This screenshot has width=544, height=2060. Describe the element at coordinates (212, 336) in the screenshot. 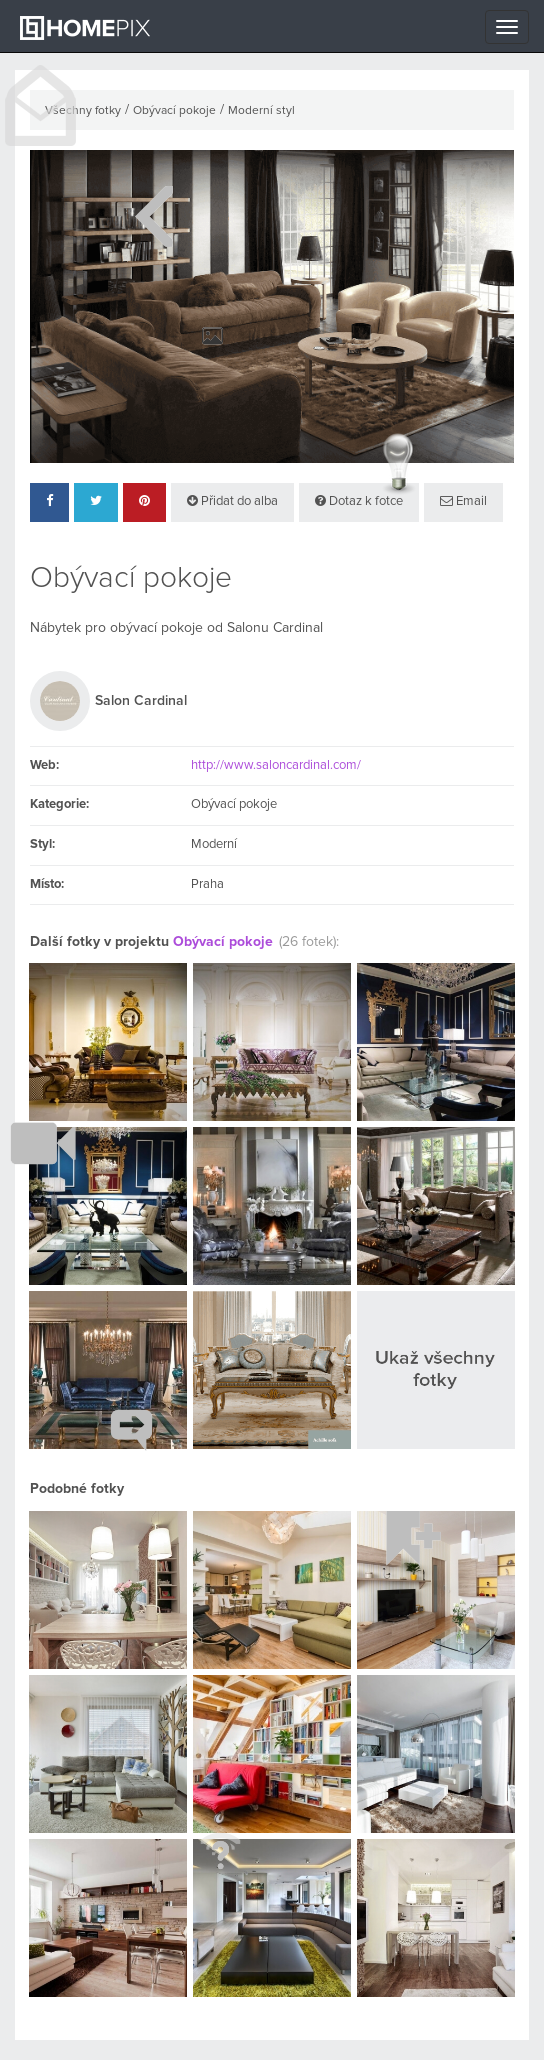

I see `open photo viewer application` at that location.